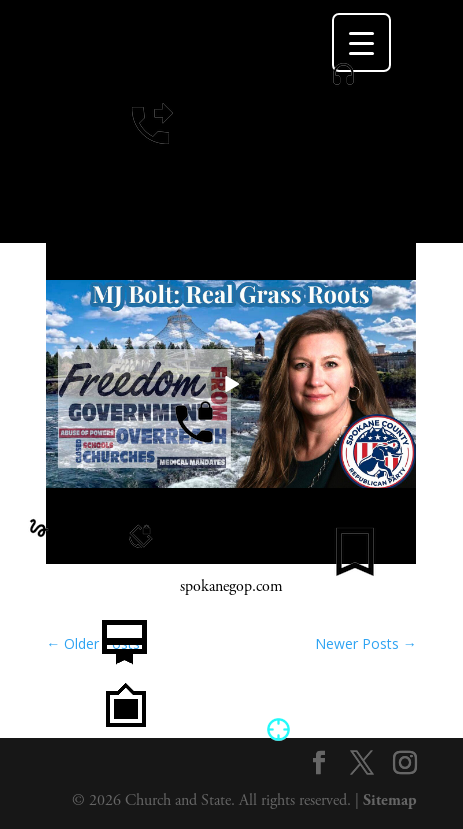 This screenshot has width=463, height=829. I want to click on indicates a forwarded call, so click(150, 125).